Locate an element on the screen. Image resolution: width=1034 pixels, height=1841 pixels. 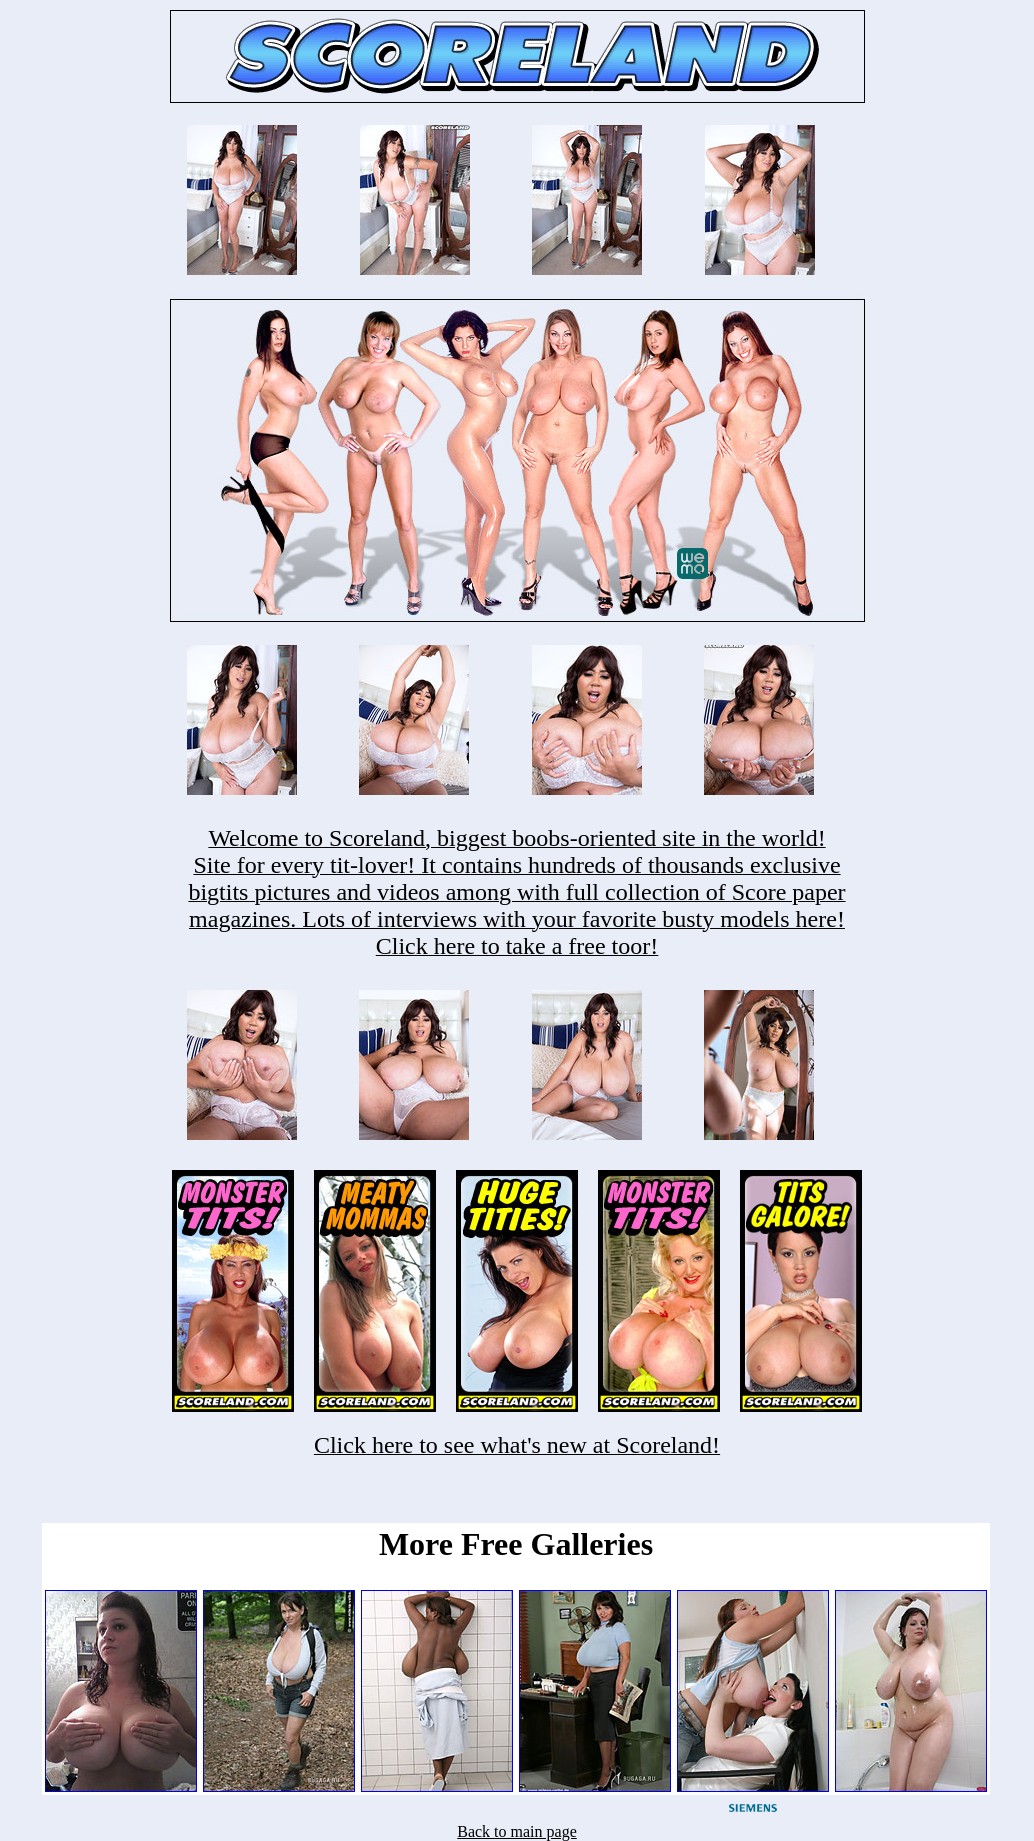
open the Wemo smart home app is located at coordinates (692, 563).